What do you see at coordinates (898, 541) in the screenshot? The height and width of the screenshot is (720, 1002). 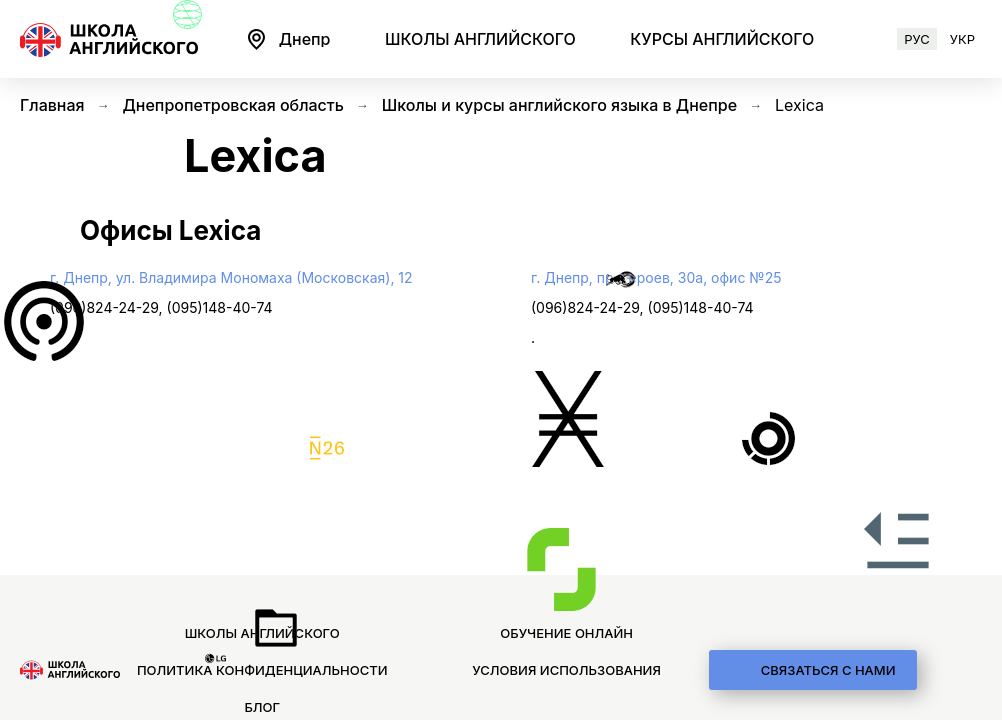 I see `collapse the sidebar menu` at bounding box center [898, 541].